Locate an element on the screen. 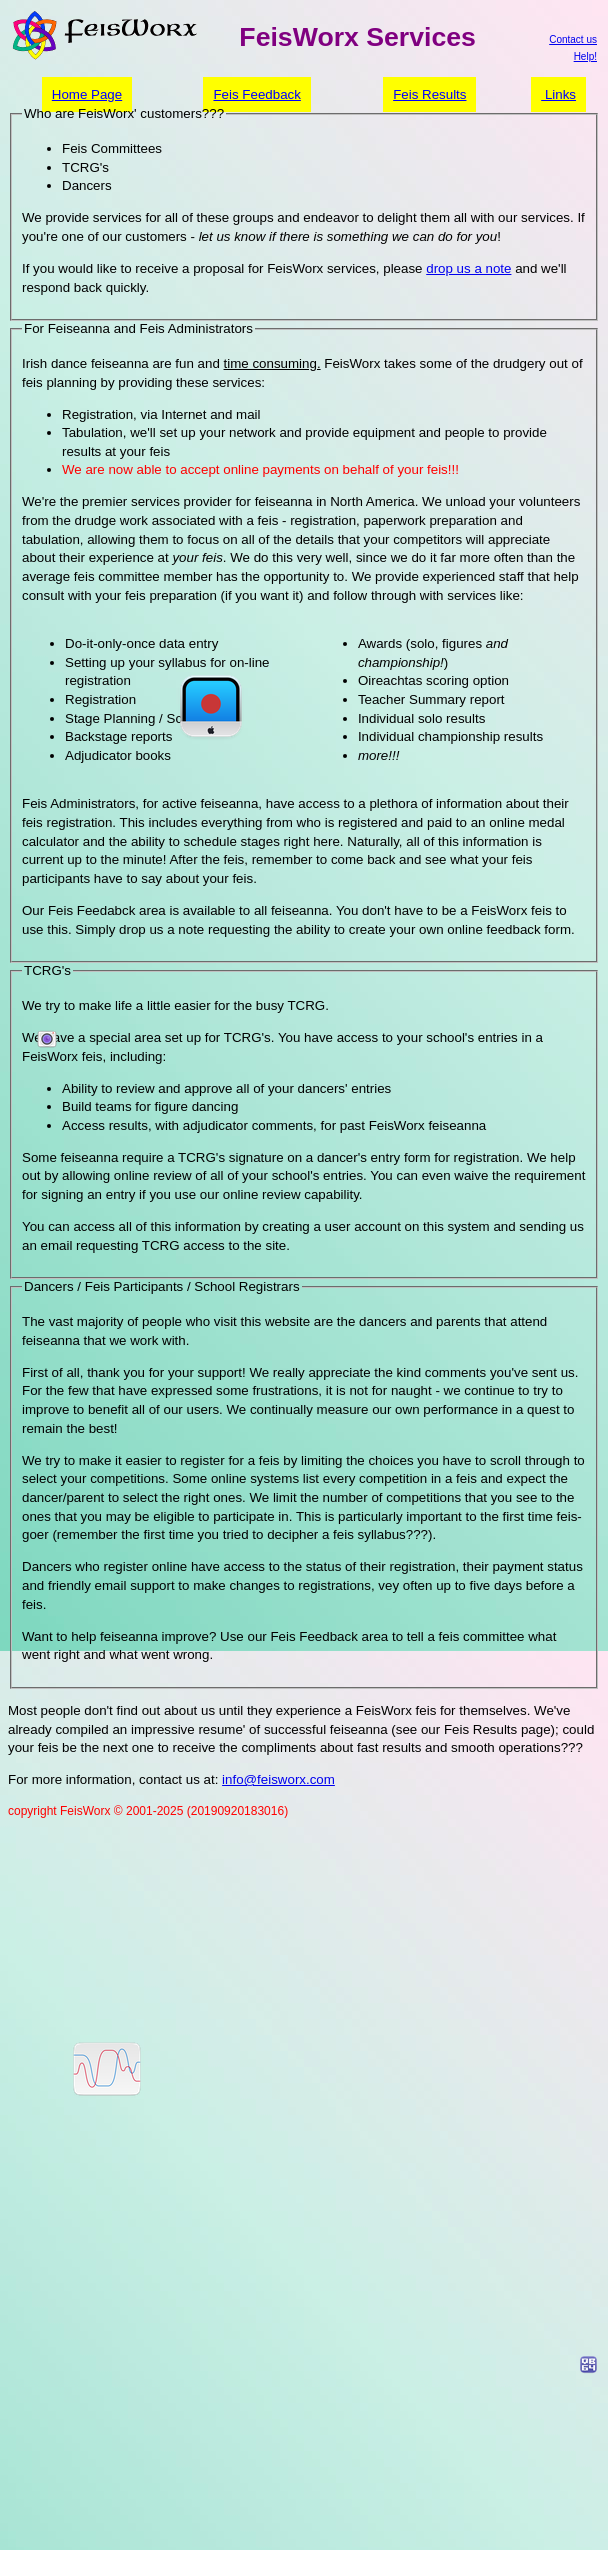  open power statistics app is located at coordinates (107, 2069).